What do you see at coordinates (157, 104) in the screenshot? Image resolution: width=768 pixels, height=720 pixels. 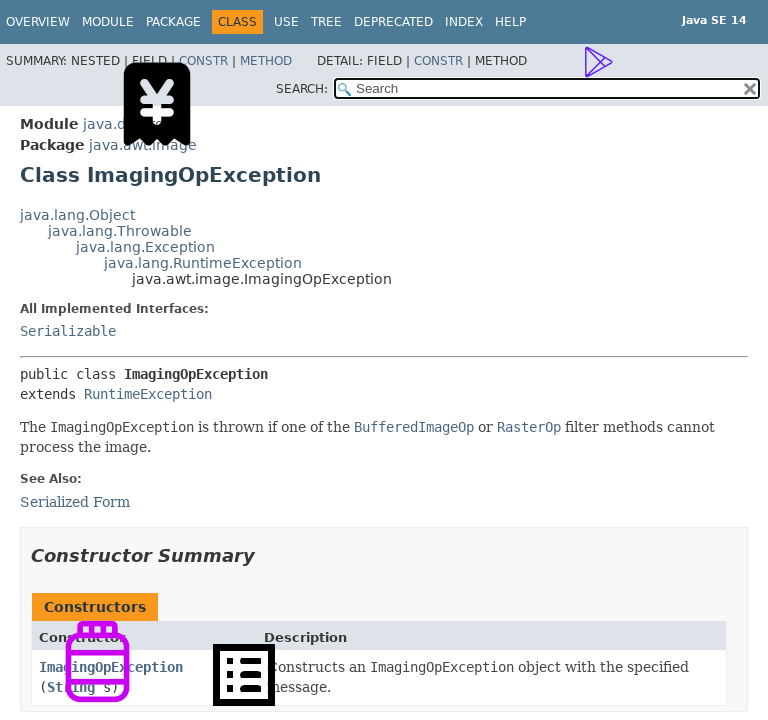 I see `view yen currency receipt` at bounding box center [157, 104].